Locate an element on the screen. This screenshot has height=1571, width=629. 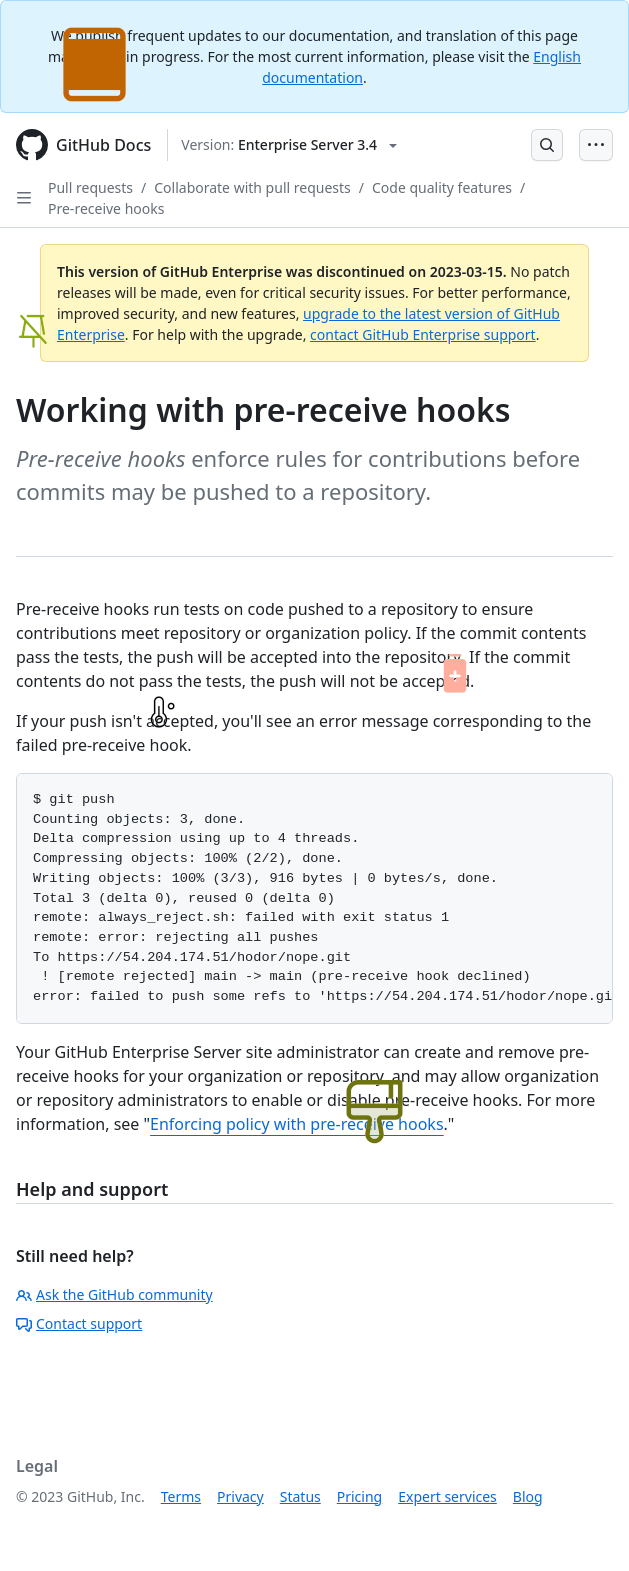
view current temperature is located at coordinates (160, 712).